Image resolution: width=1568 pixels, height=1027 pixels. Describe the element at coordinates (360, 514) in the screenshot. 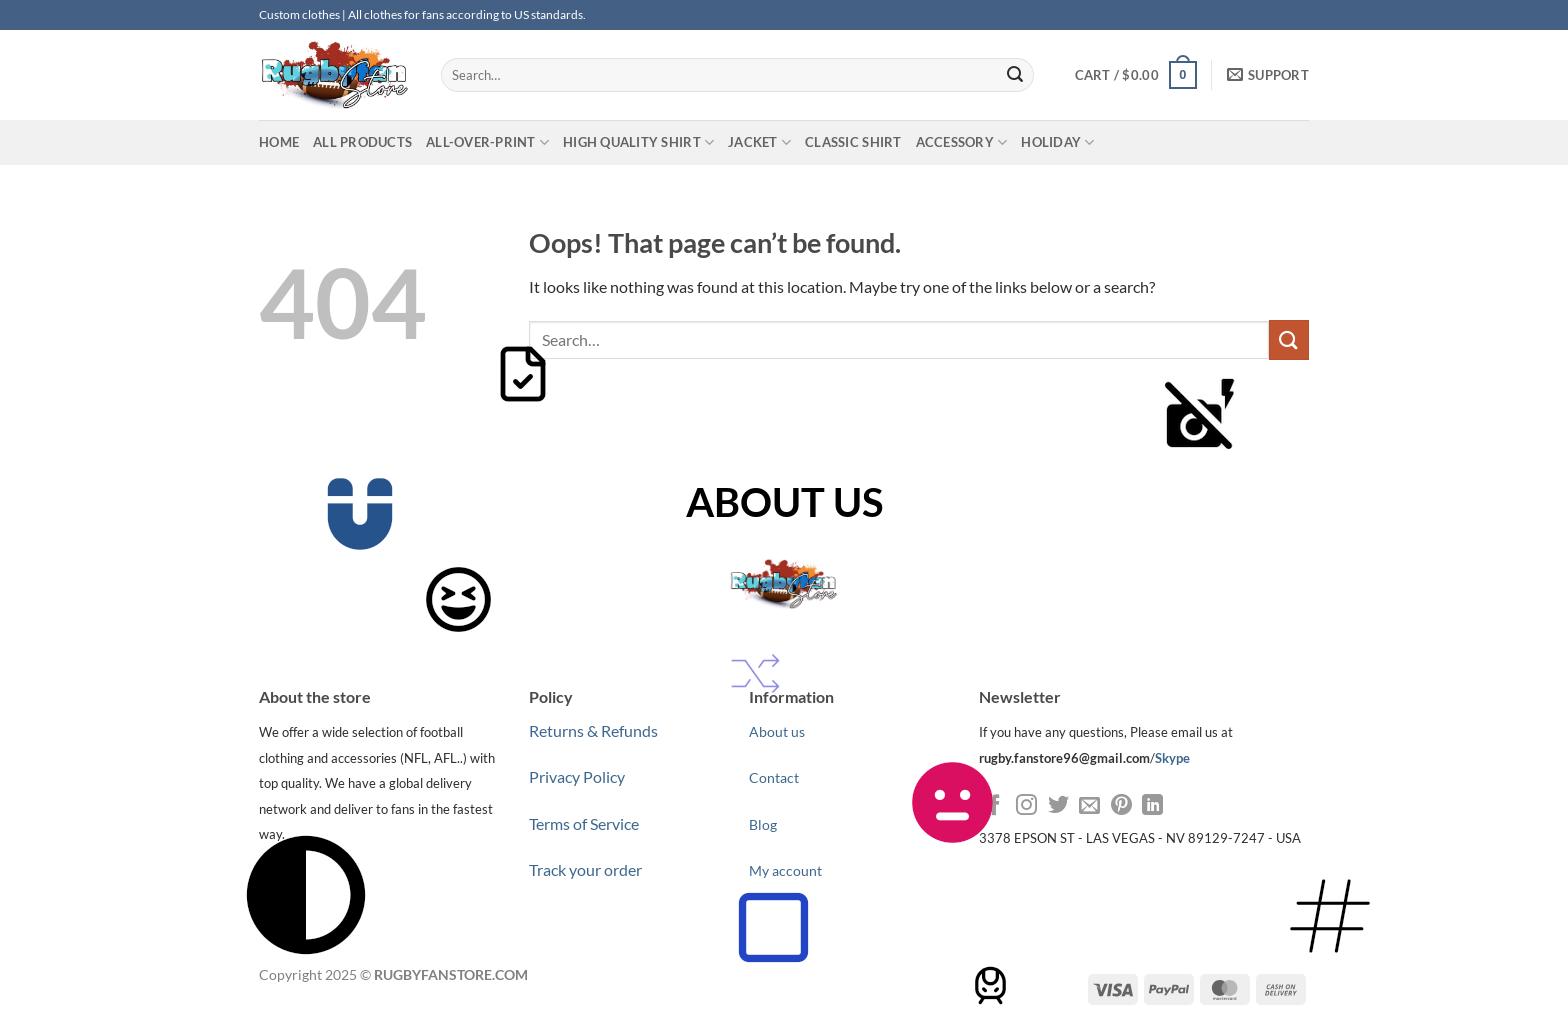

I see `attract or pull related items together` at that location.